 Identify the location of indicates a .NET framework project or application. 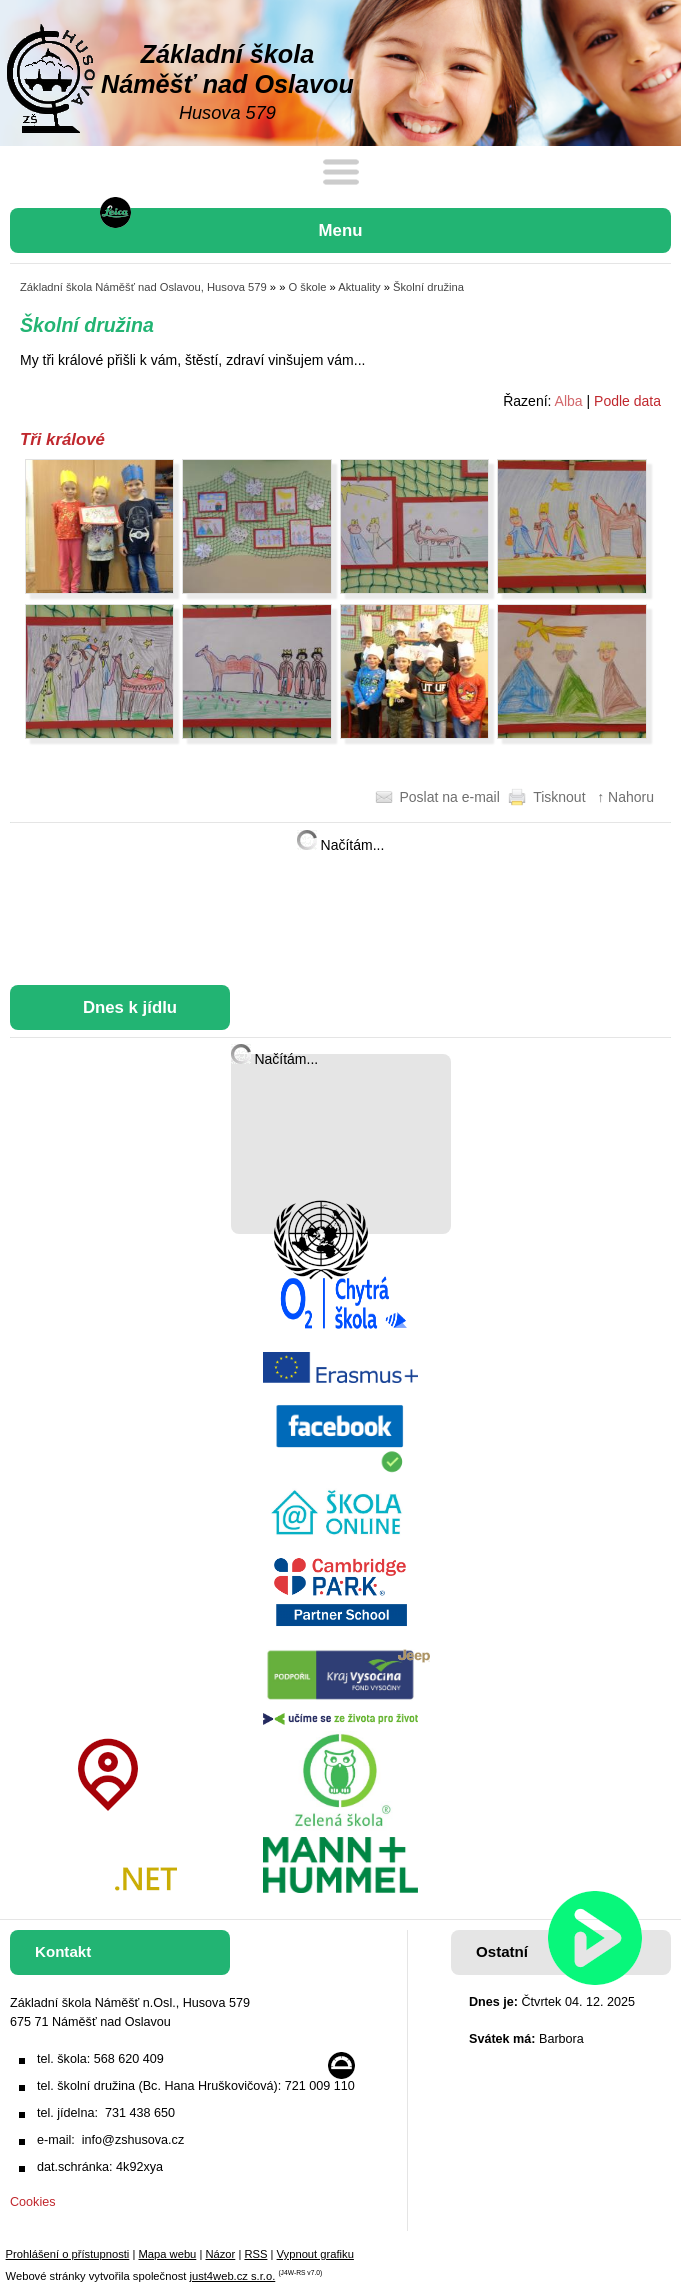
(146, 1879).